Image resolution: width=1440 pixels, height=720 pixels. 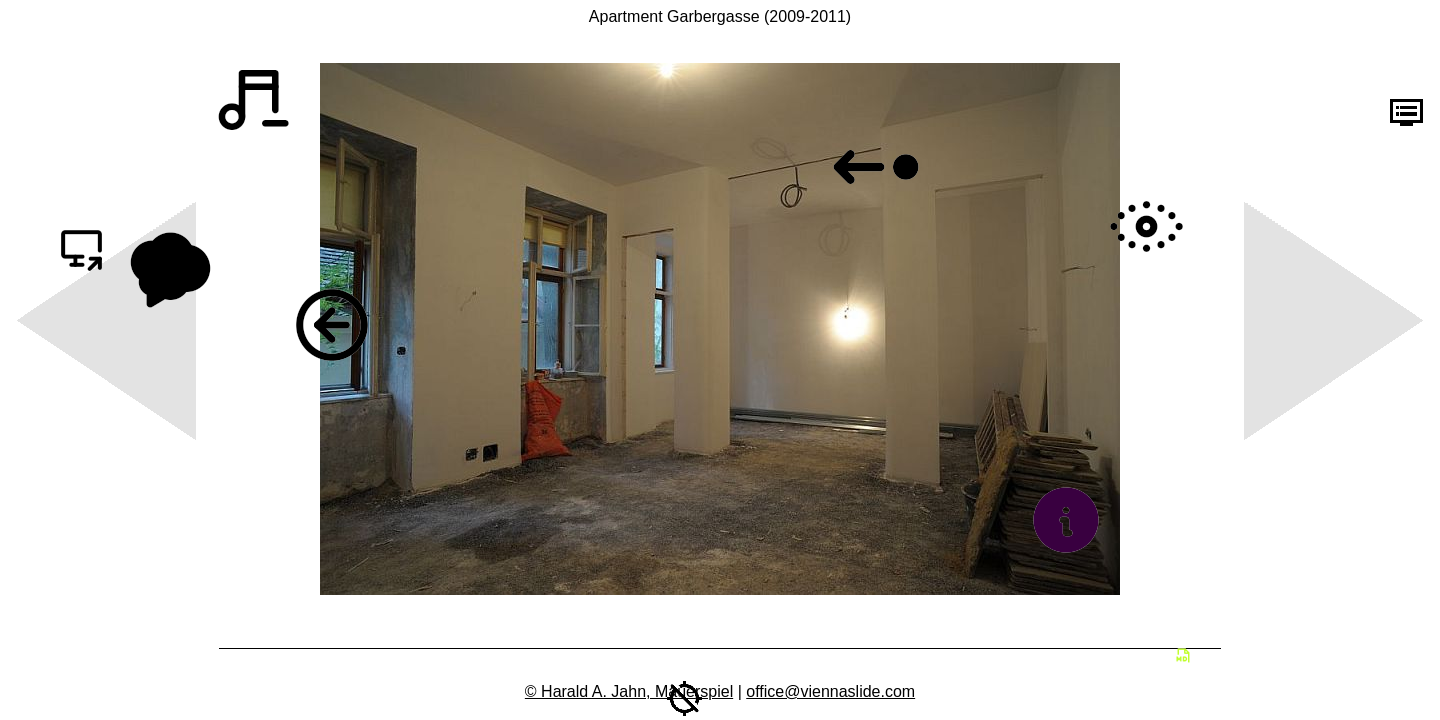 I want to click on preview mode with limited visibility, so click(x=1146, y=226).